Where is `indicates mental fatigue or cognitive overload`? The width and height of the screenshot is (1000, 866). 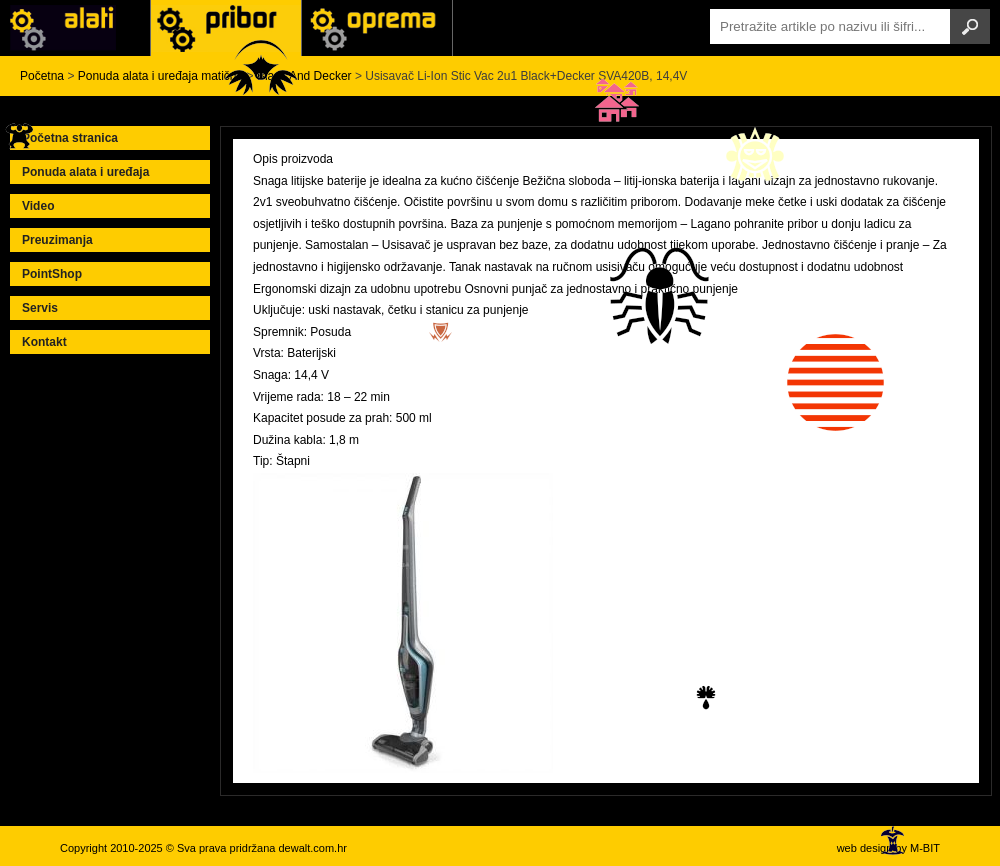
indicates mental fatigue or cognitive overload is located at coordinates (706, 698).